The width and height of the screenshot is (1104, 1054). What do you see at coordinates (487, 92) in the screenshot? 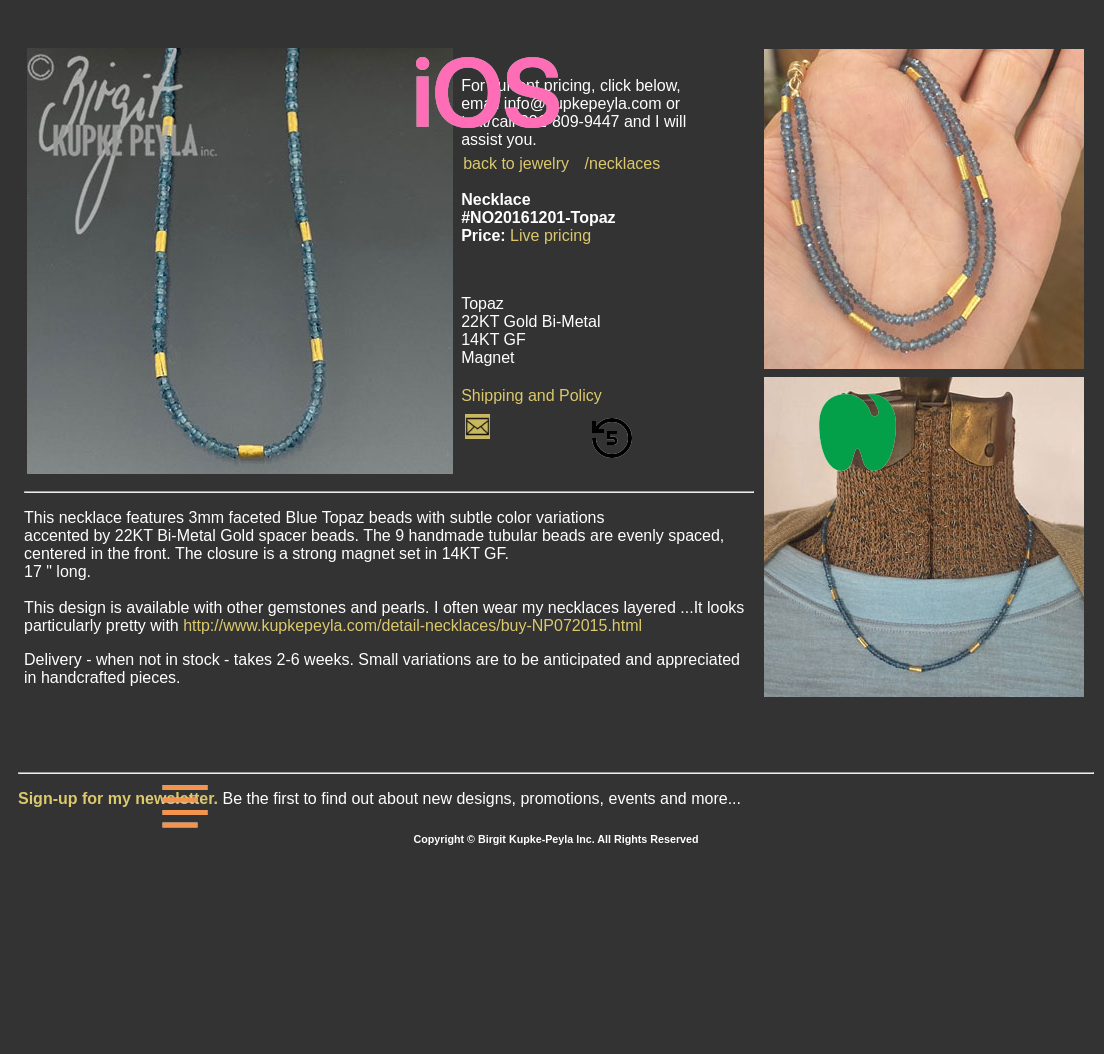
I see `indicates iOS platform compatibility` at bounding box center [487, 92].